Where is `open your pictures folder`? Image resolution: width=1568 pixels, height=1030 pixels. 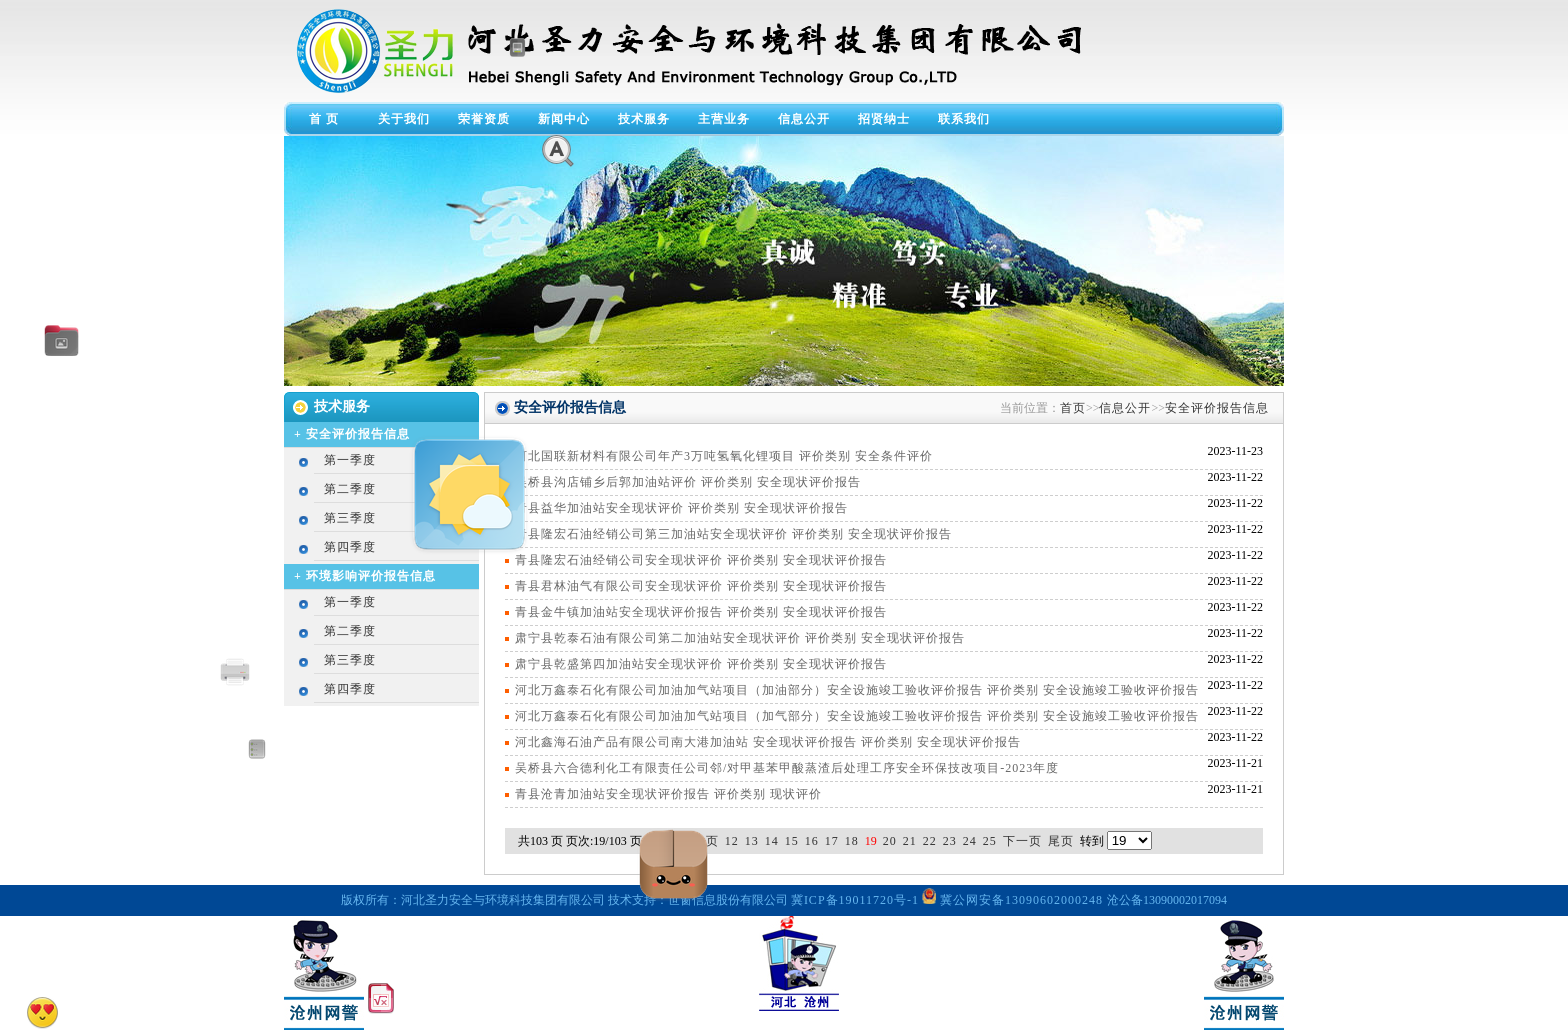 open your pictures folder is located at coordinates (61, 340).